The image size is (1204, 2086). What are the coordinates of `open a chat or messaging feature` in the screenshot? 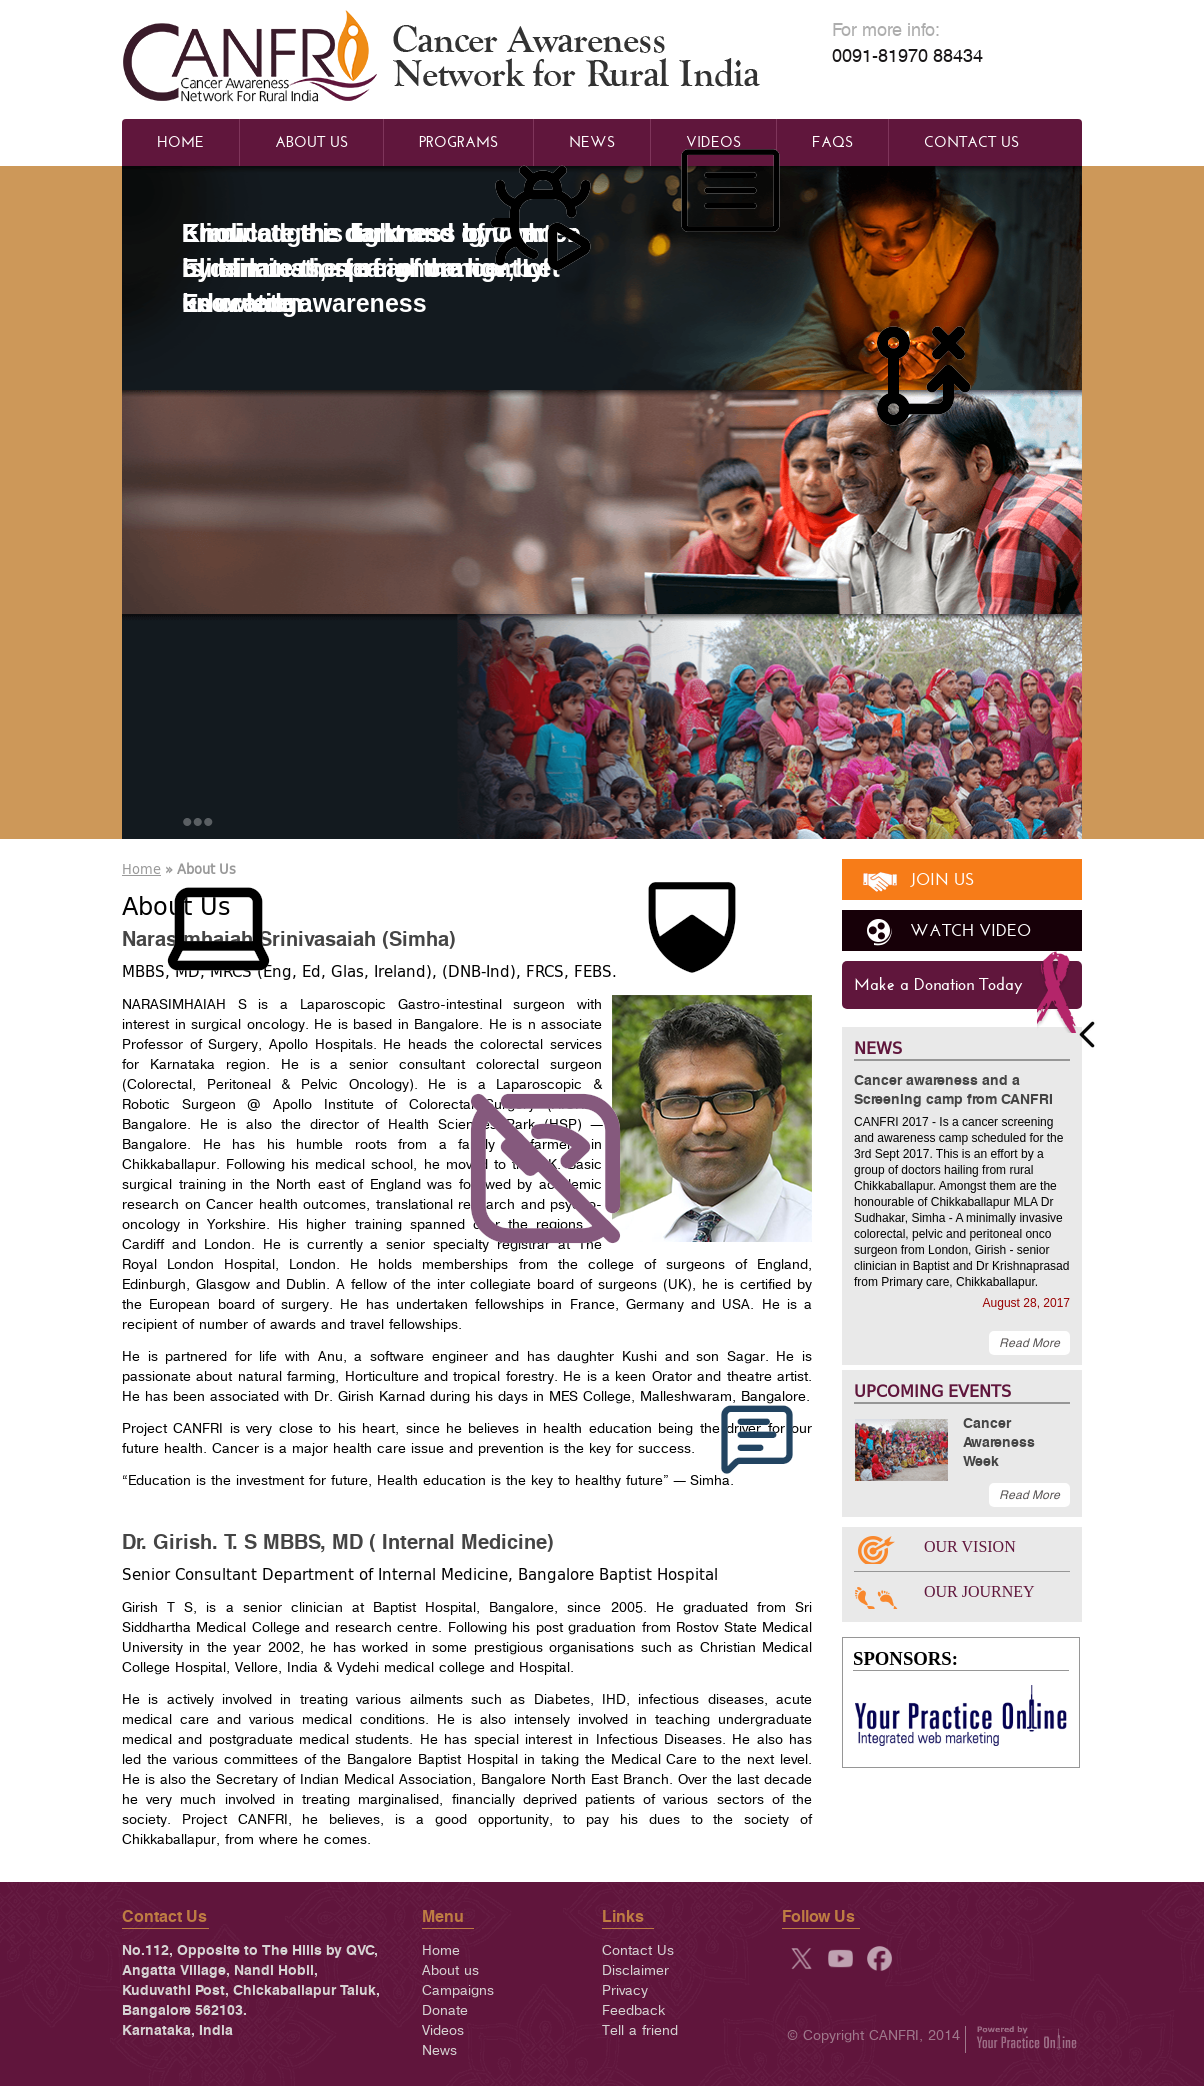 It's located at (757, 1438).